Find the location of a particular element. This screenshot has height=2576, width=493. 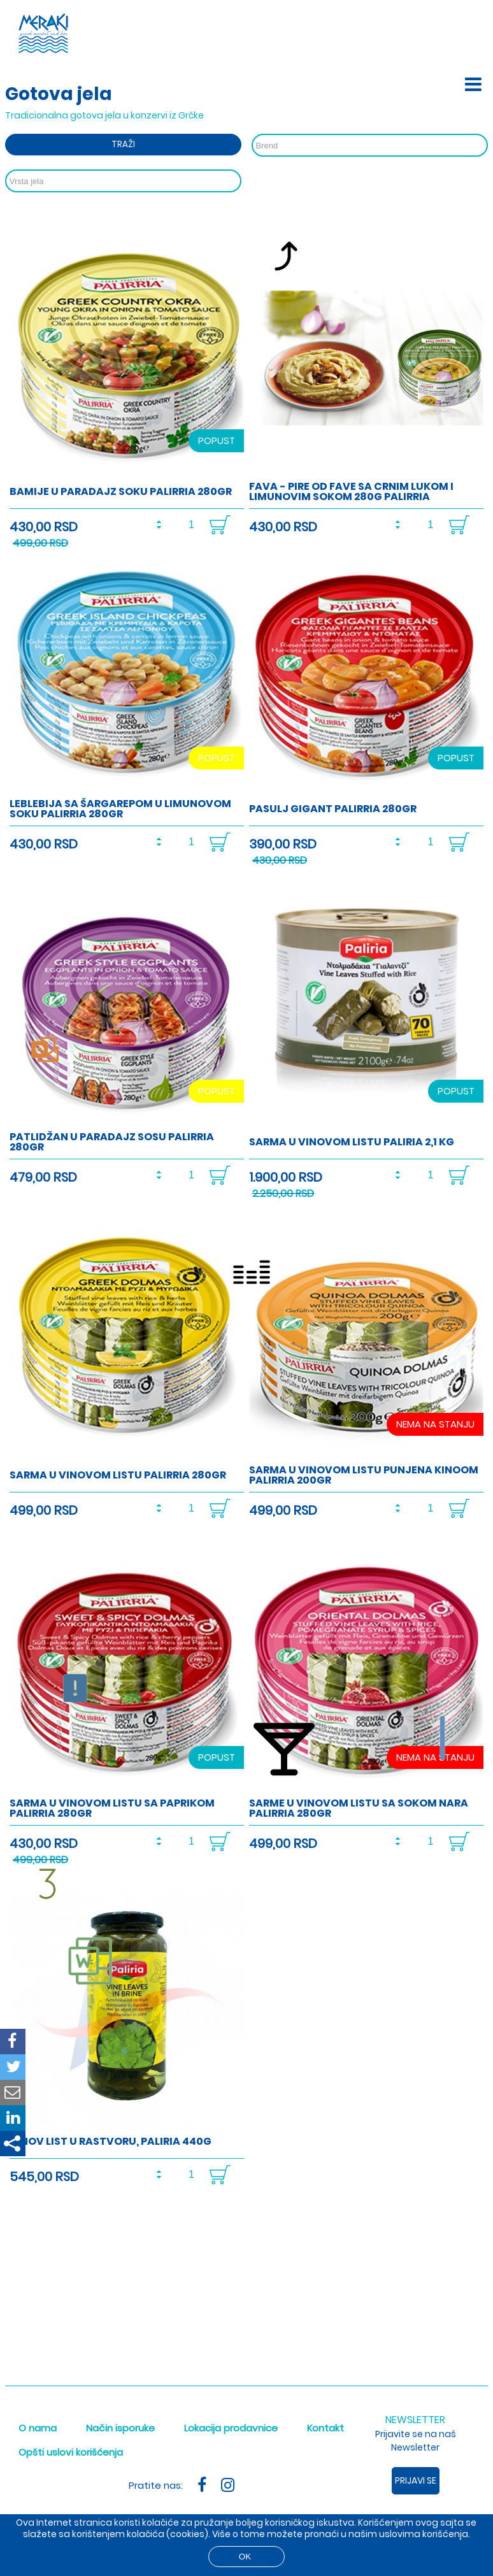

indicates a warning or alert requiring attention is located at coordinates (75, 1688).